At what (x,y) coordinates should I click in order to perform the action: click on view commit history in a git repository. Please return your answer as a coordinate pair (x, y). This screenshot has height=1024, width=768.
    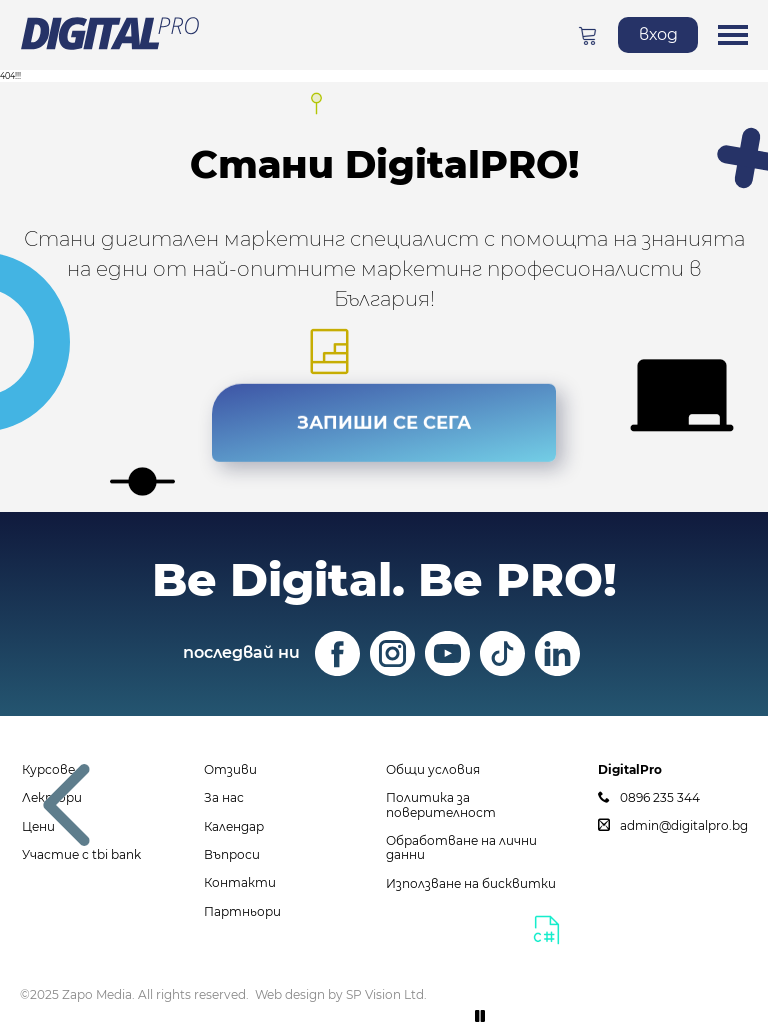
    Looking at the image, I should click on (142, 481).